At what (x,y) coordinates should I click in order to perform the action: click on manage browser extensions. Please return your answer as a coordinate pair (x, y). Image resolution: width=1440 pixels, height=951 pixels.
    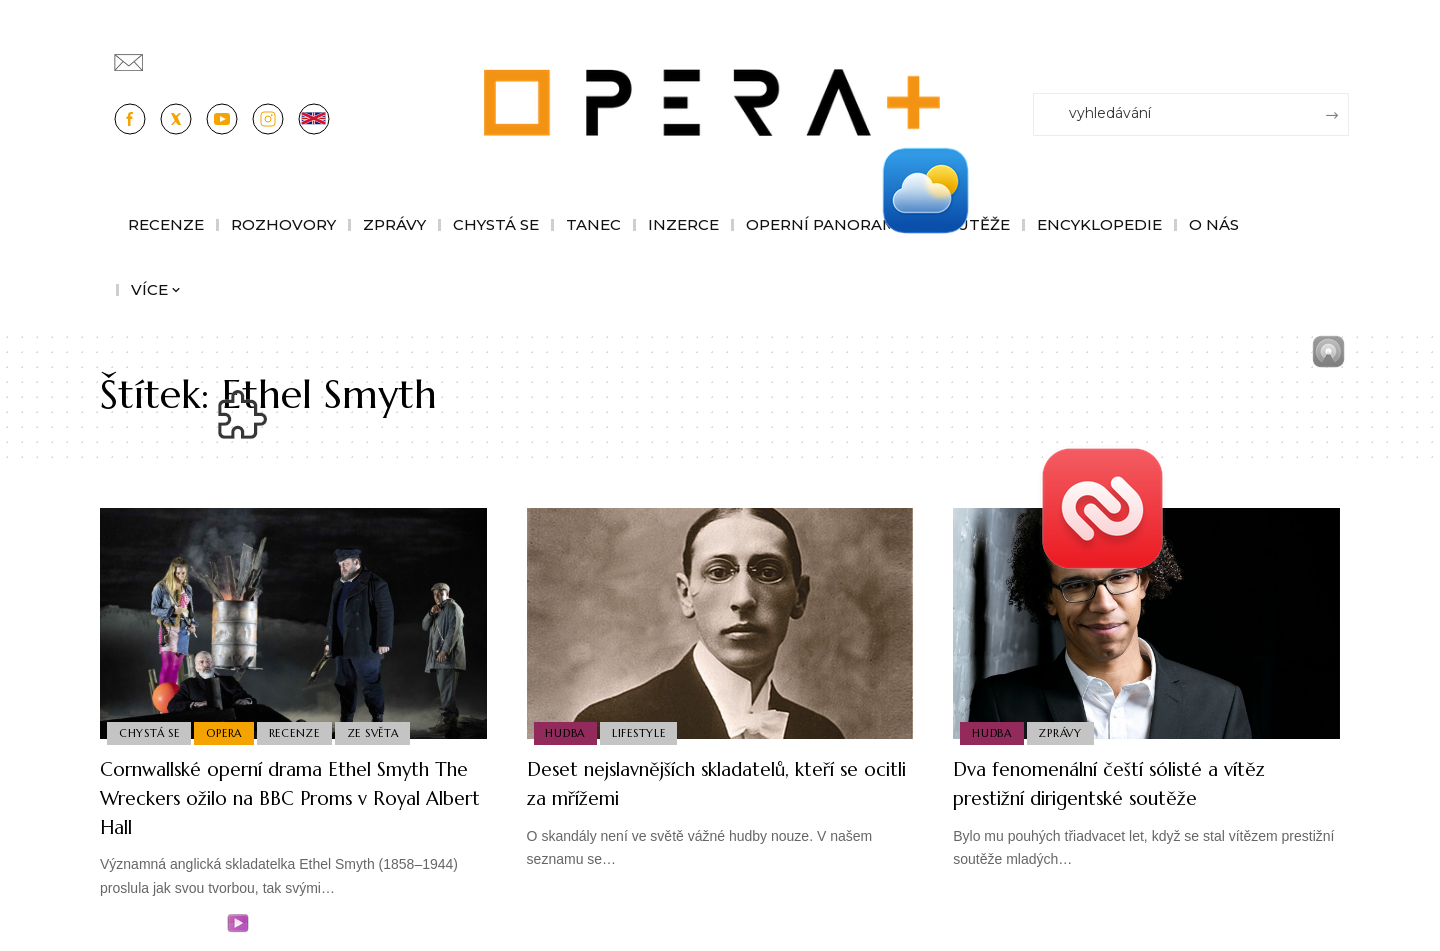
    Looking at the image, I should click on (241, 416).